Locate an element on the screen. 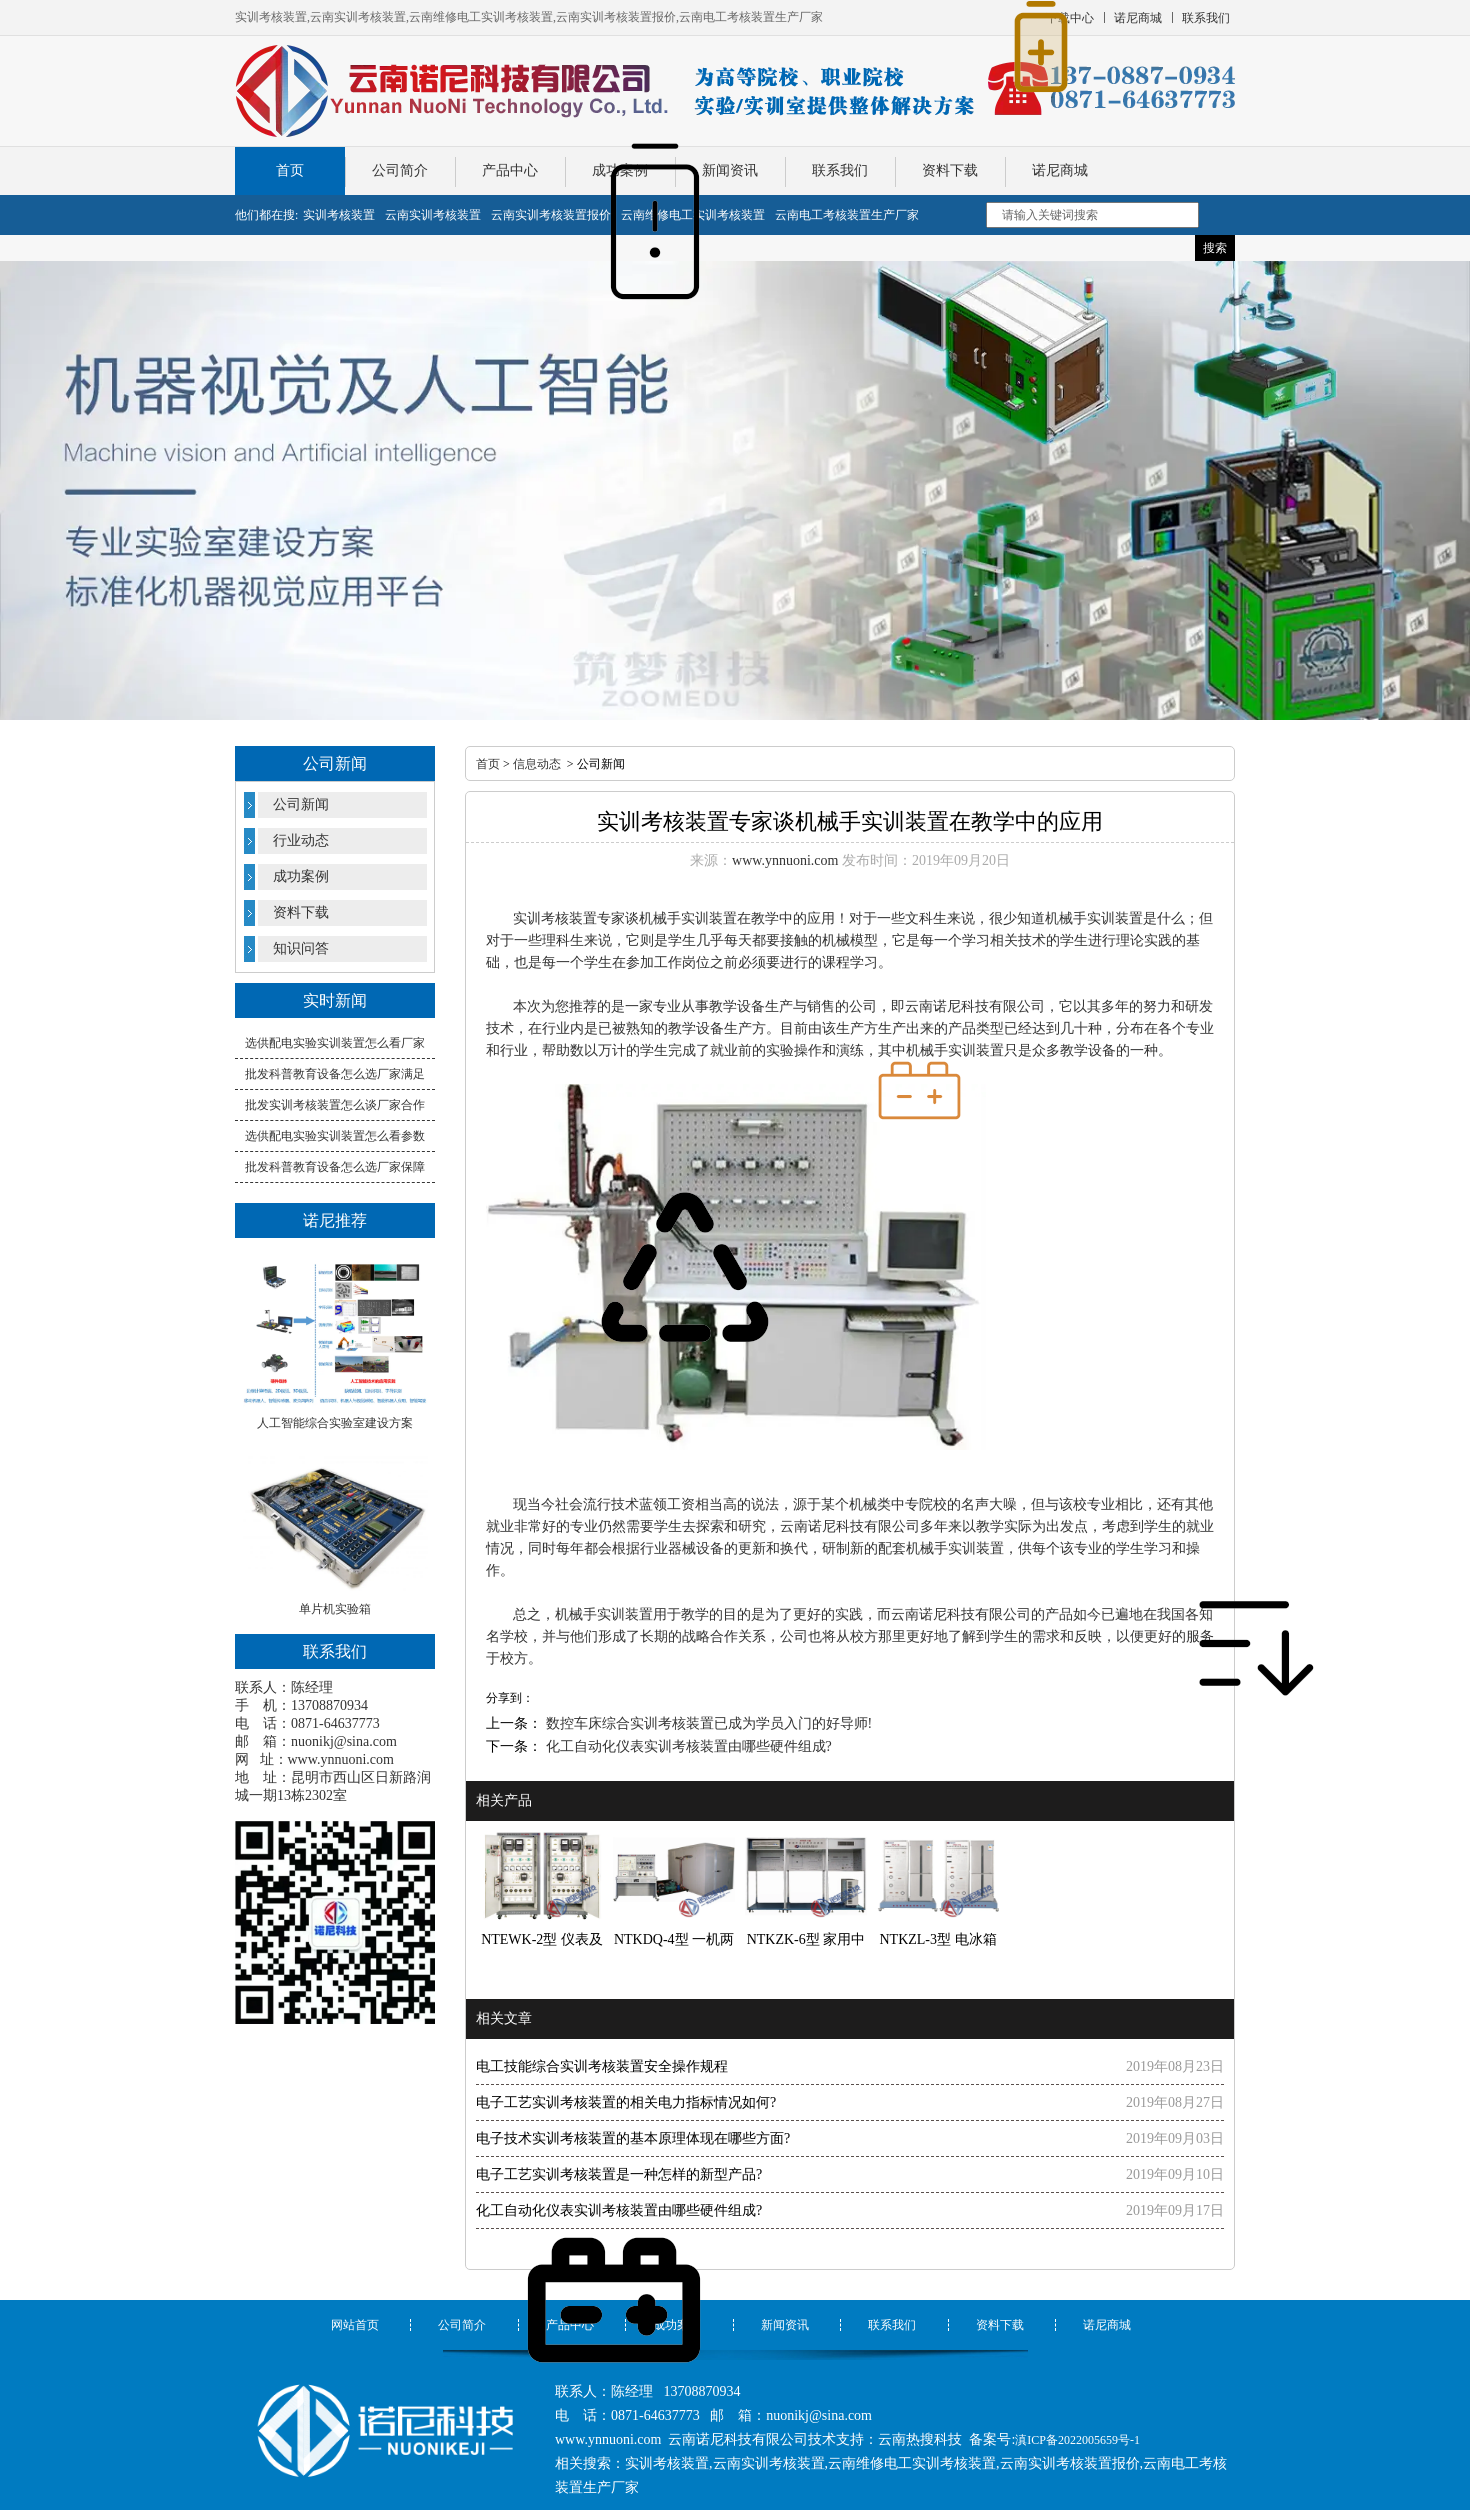 This screenshot has height=2510, width=1470. add or enable battery saver mode is located at coordinates (1041, 48).